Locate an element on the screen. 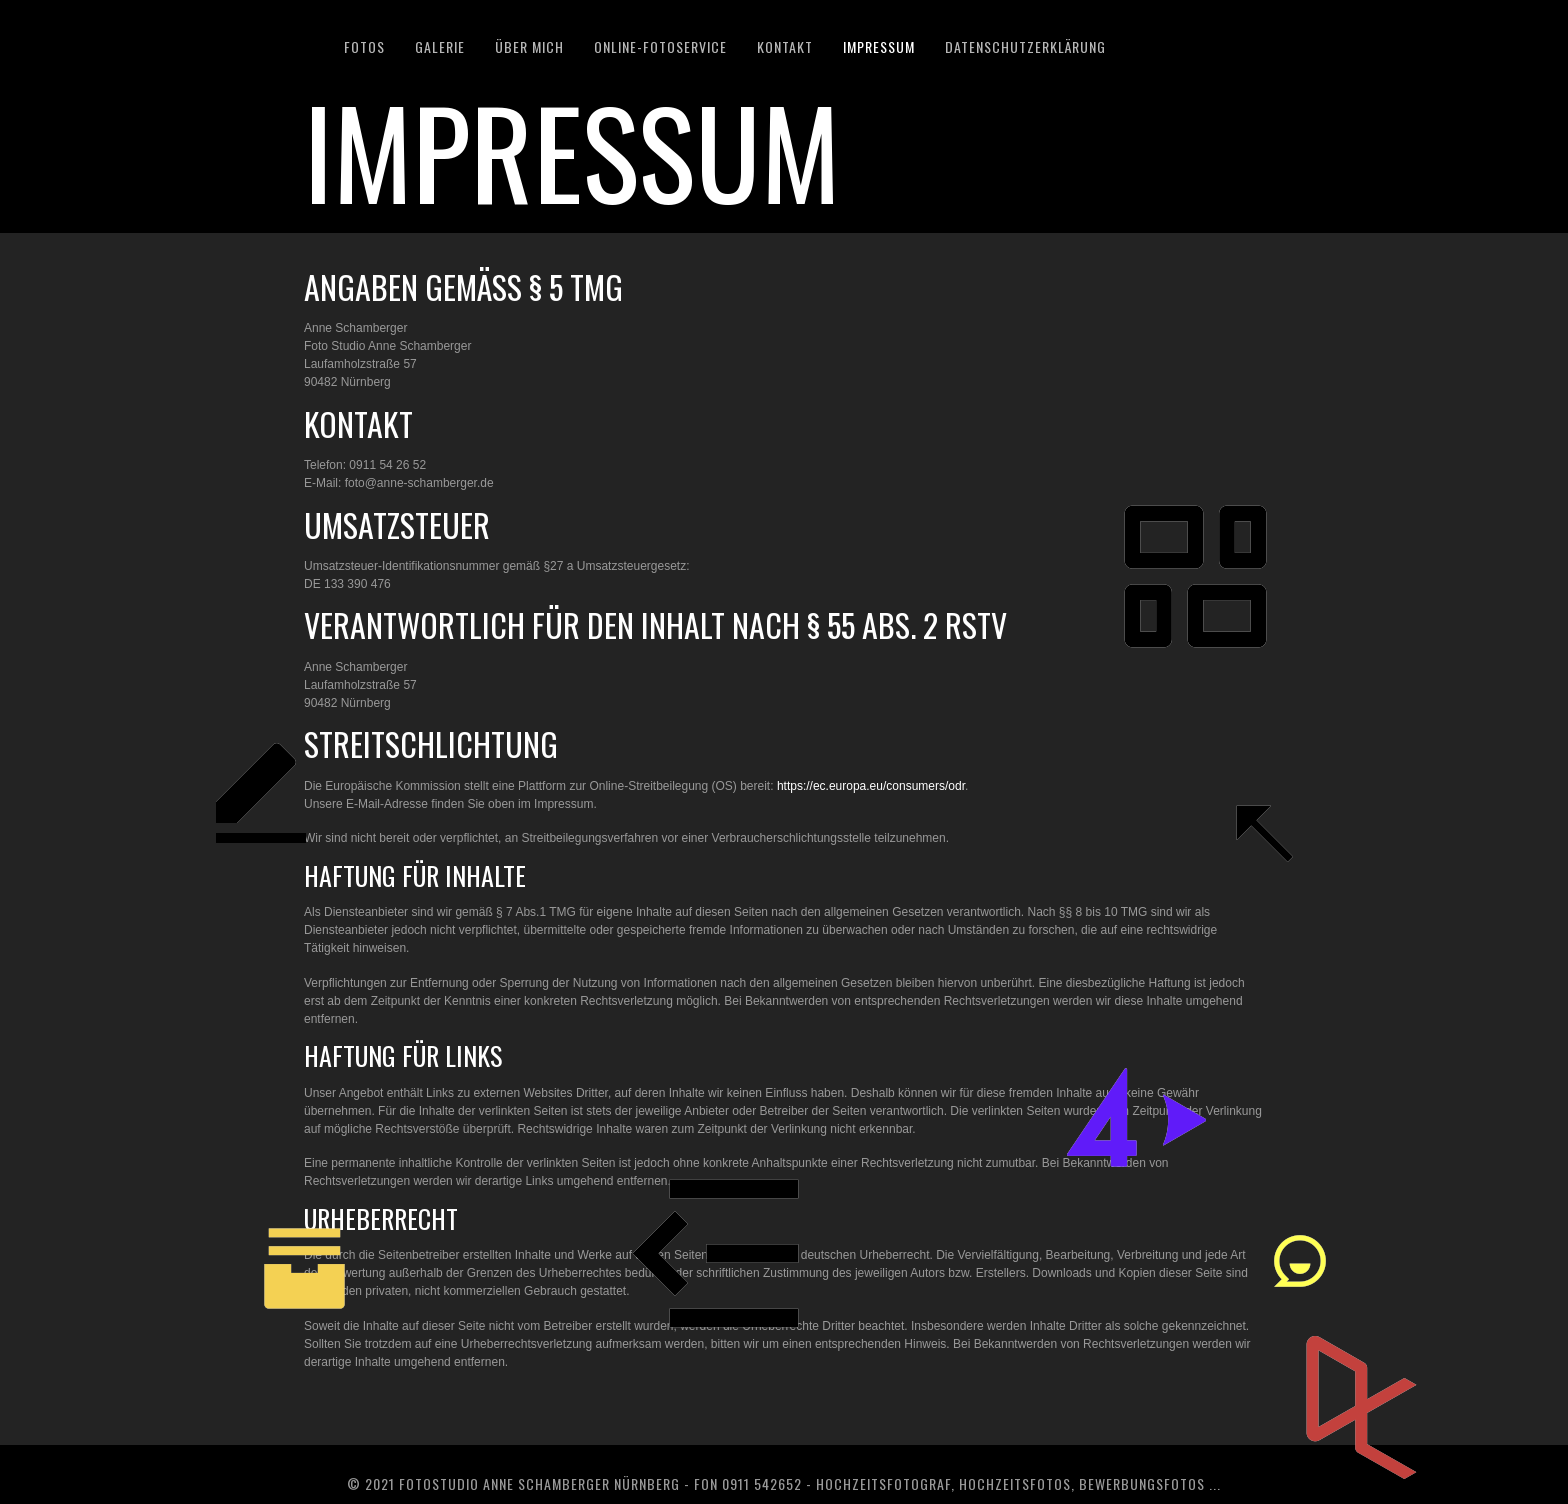 The image size is (1568, 1504). edit content or settings is located at coordinates (261, 793).